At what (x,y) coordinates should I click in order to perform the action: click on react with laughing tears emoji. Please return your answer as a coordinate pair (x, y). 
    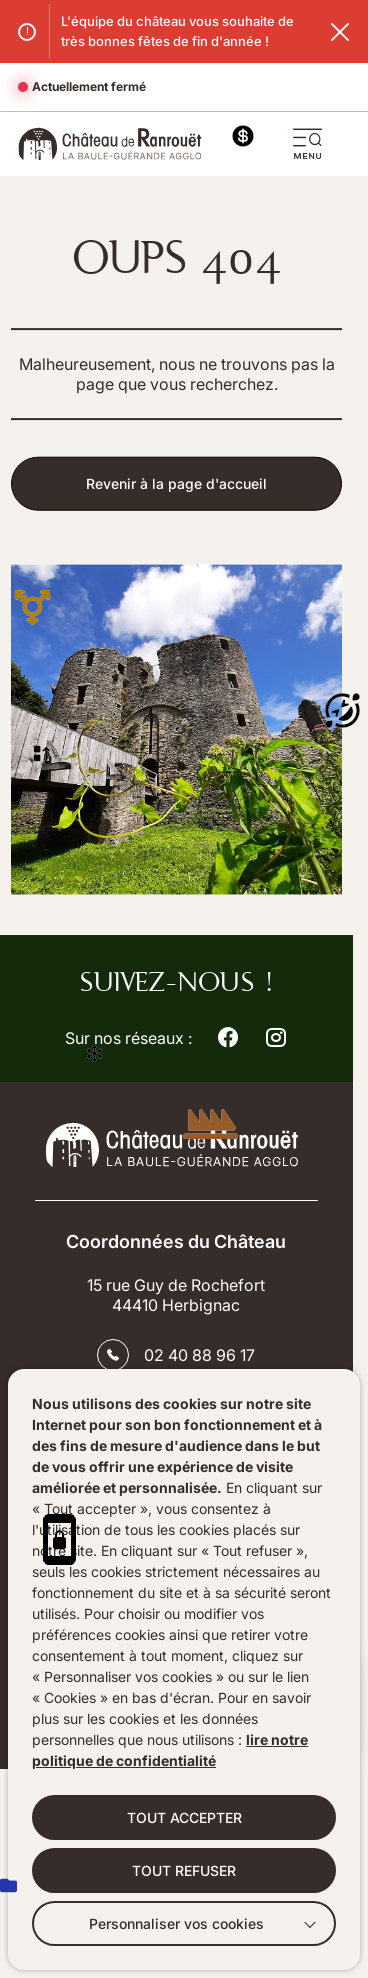
    Looking at the image, I should click on (342, 710).